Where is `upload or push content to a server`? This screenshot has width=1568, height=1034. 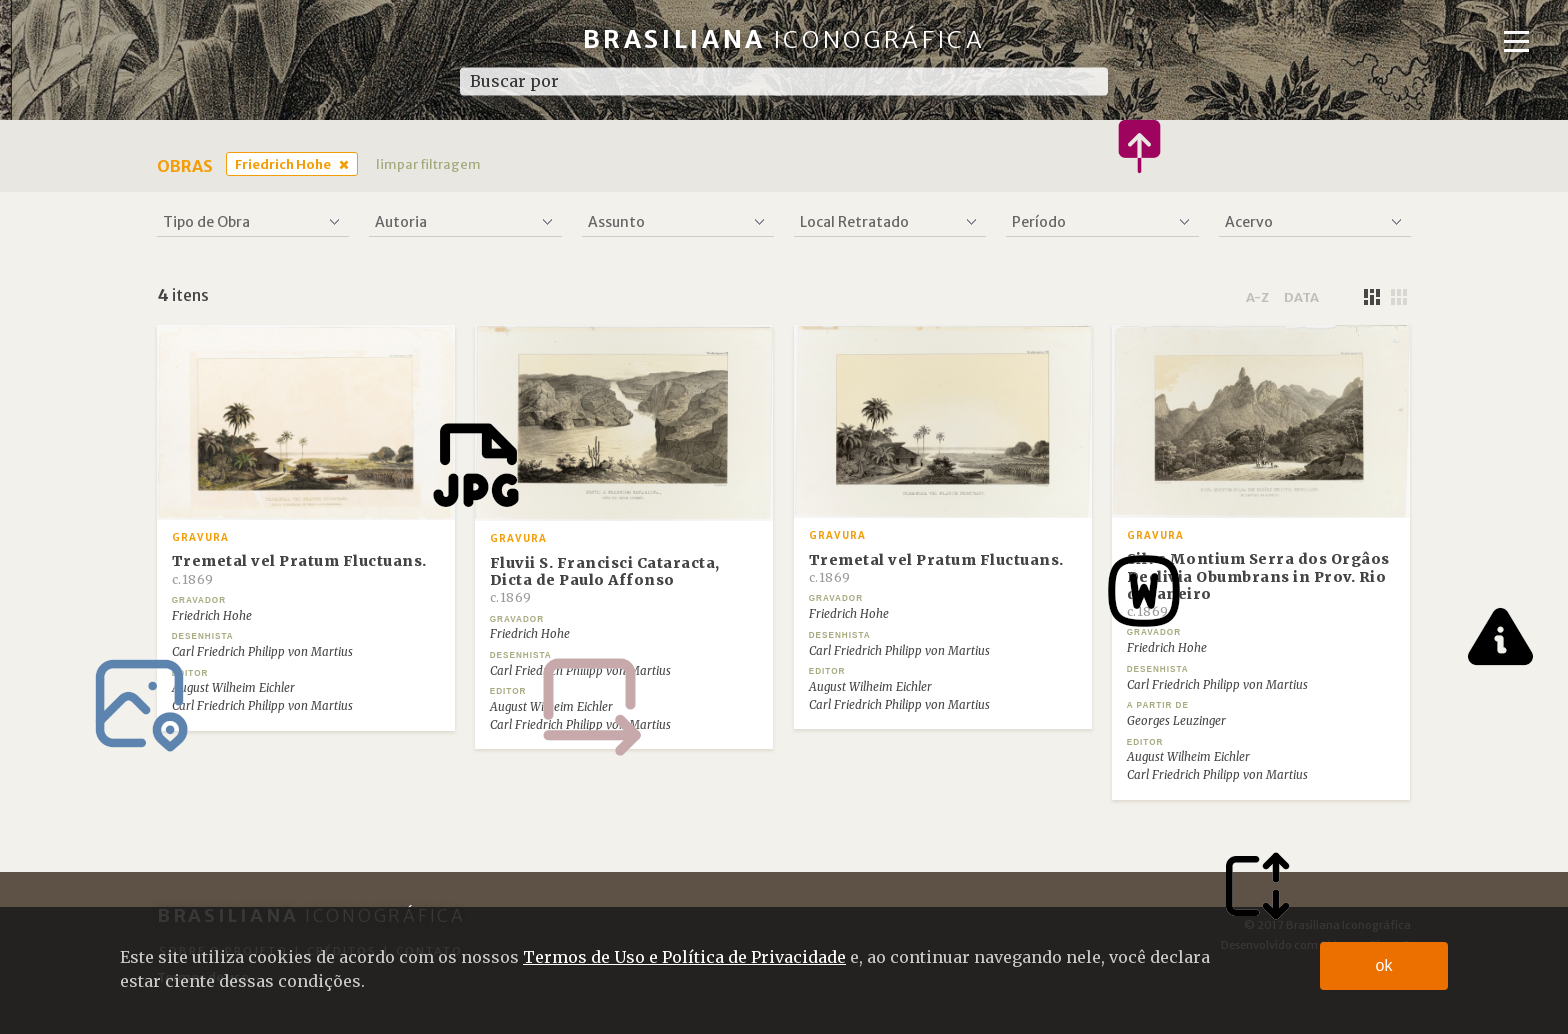
upload or push content to a server is located at coordinates (1139, 146).